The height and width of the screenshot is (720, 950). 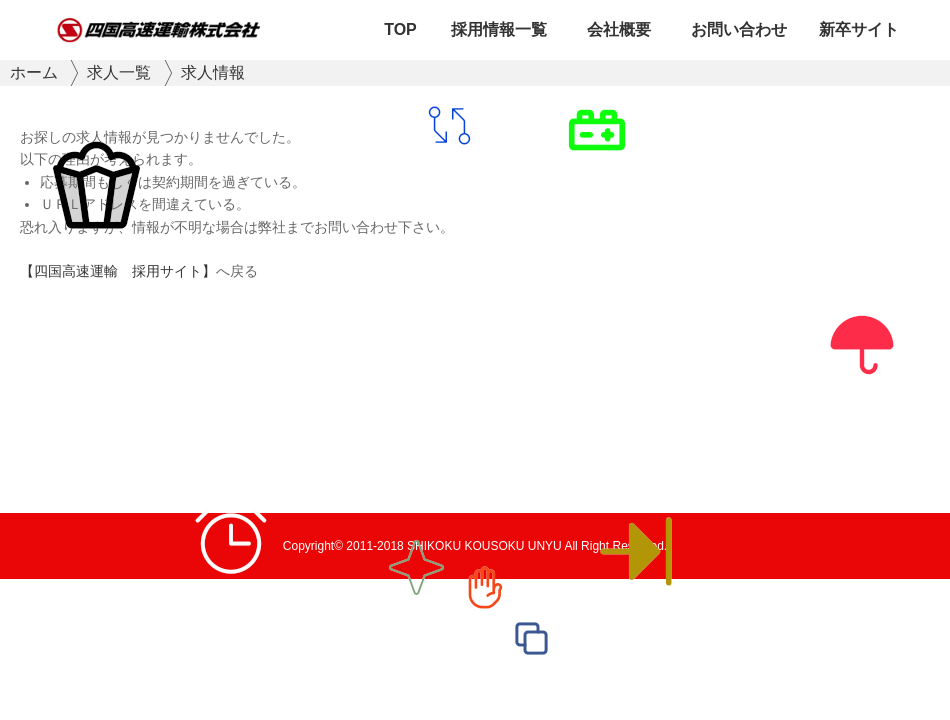 I want to click on copy to clipboard, so click(x=531, y=638).